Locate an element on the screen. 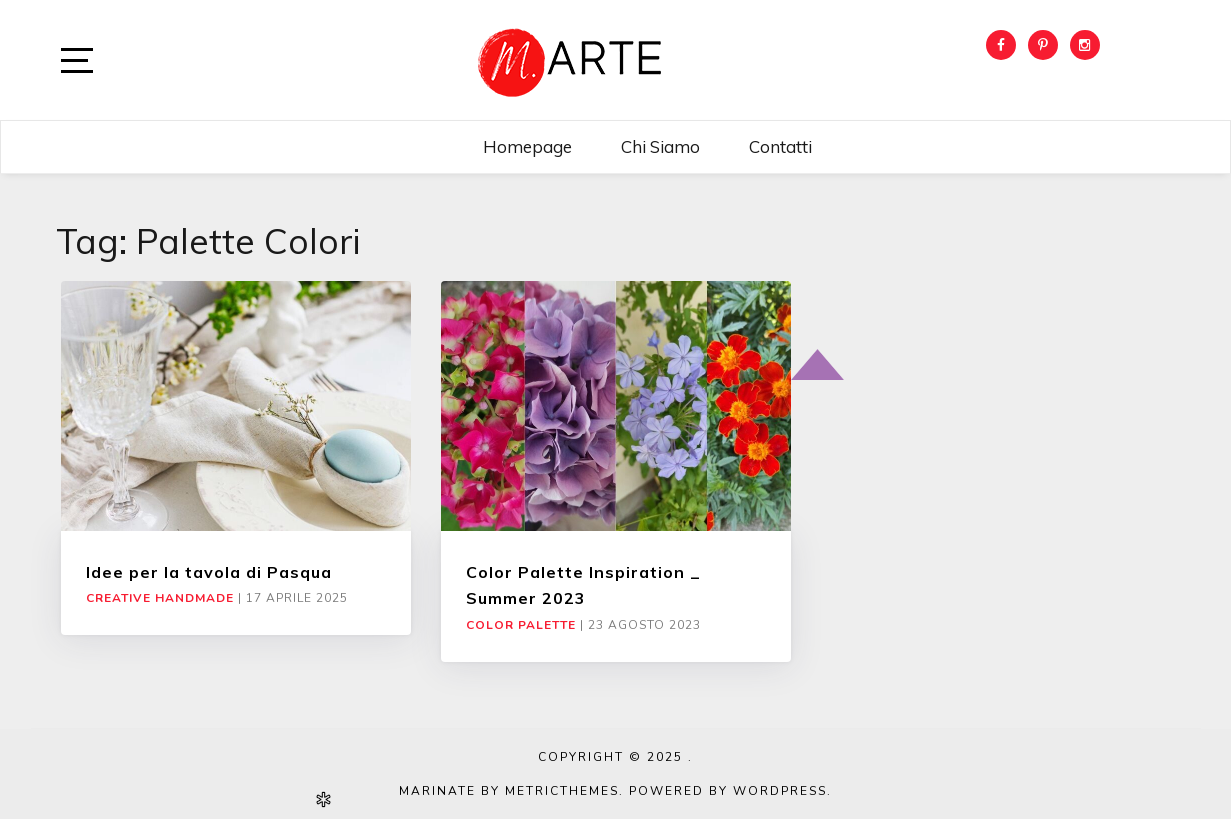  access medical or health-related features is located at coordinates (323, 799).